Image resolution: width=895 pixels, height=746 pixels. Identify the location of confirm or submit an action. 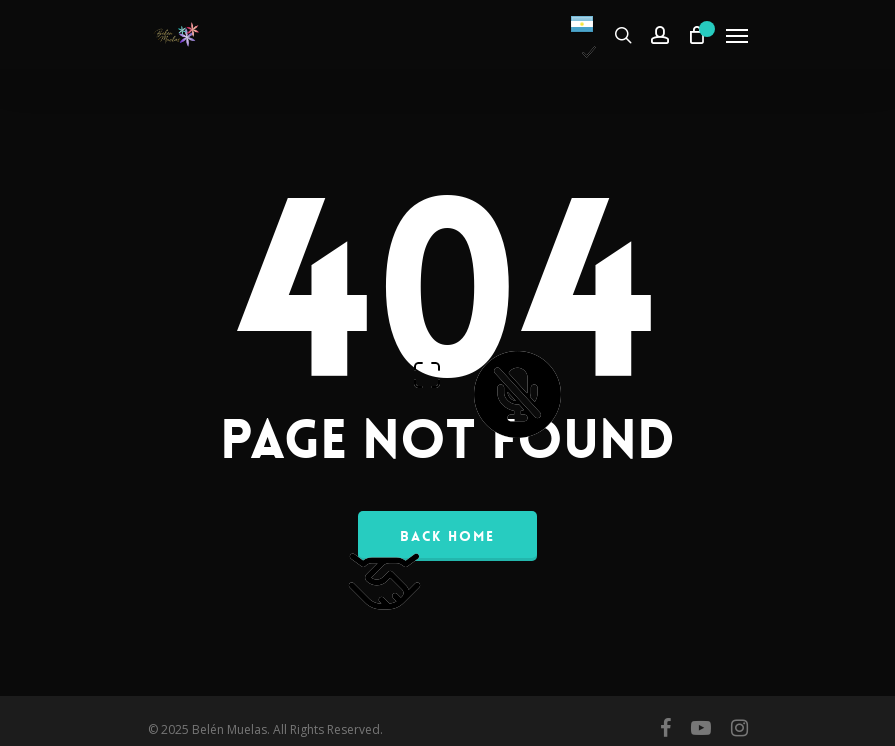
(589, 52).